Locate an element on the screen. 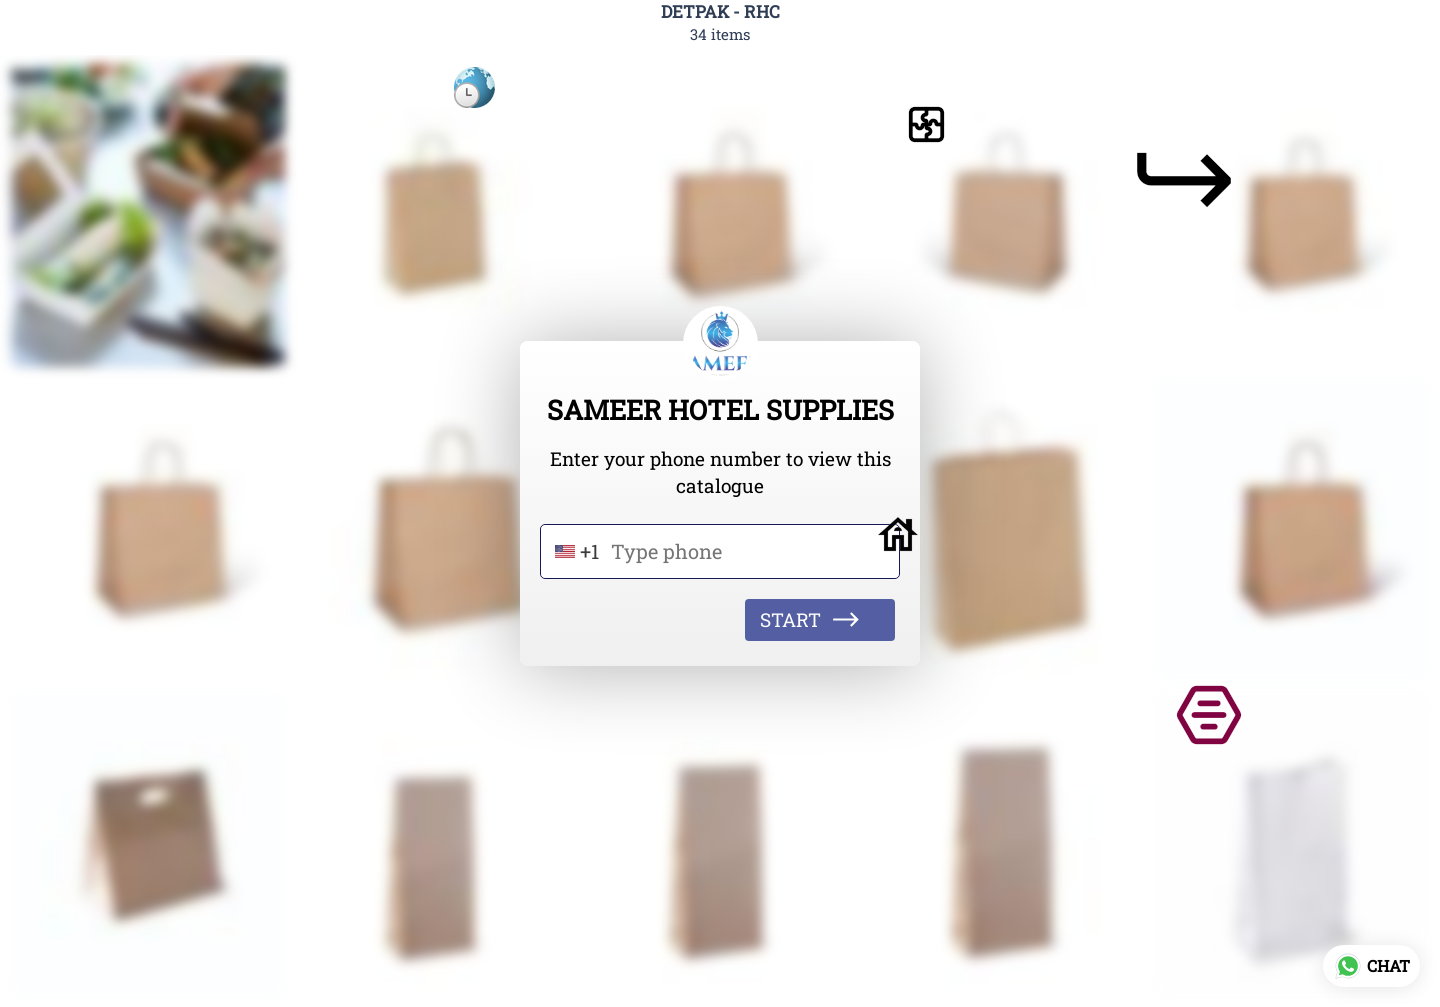 Image resolution: width=1440 pixels, height=1007 pixels. go to home screen is located at coordinates (898, 535).